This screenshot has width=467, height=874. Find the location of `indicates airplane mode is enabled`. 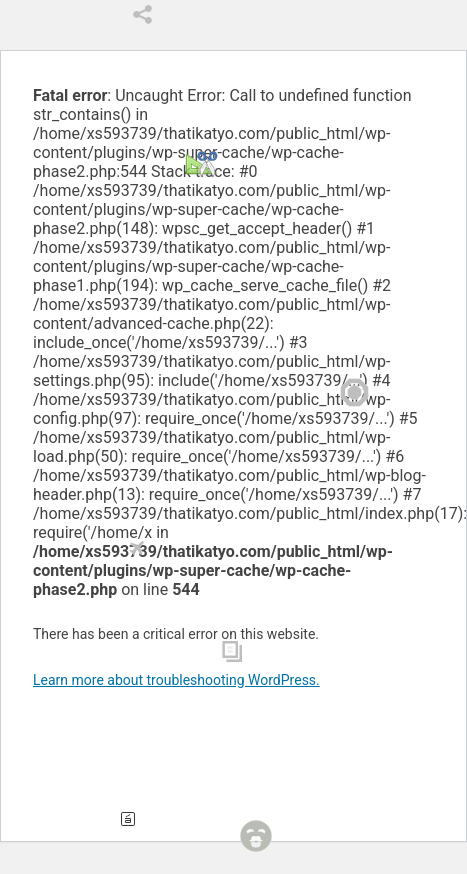

indicates airplane mode is enabled is located at coordinates (136, 548).